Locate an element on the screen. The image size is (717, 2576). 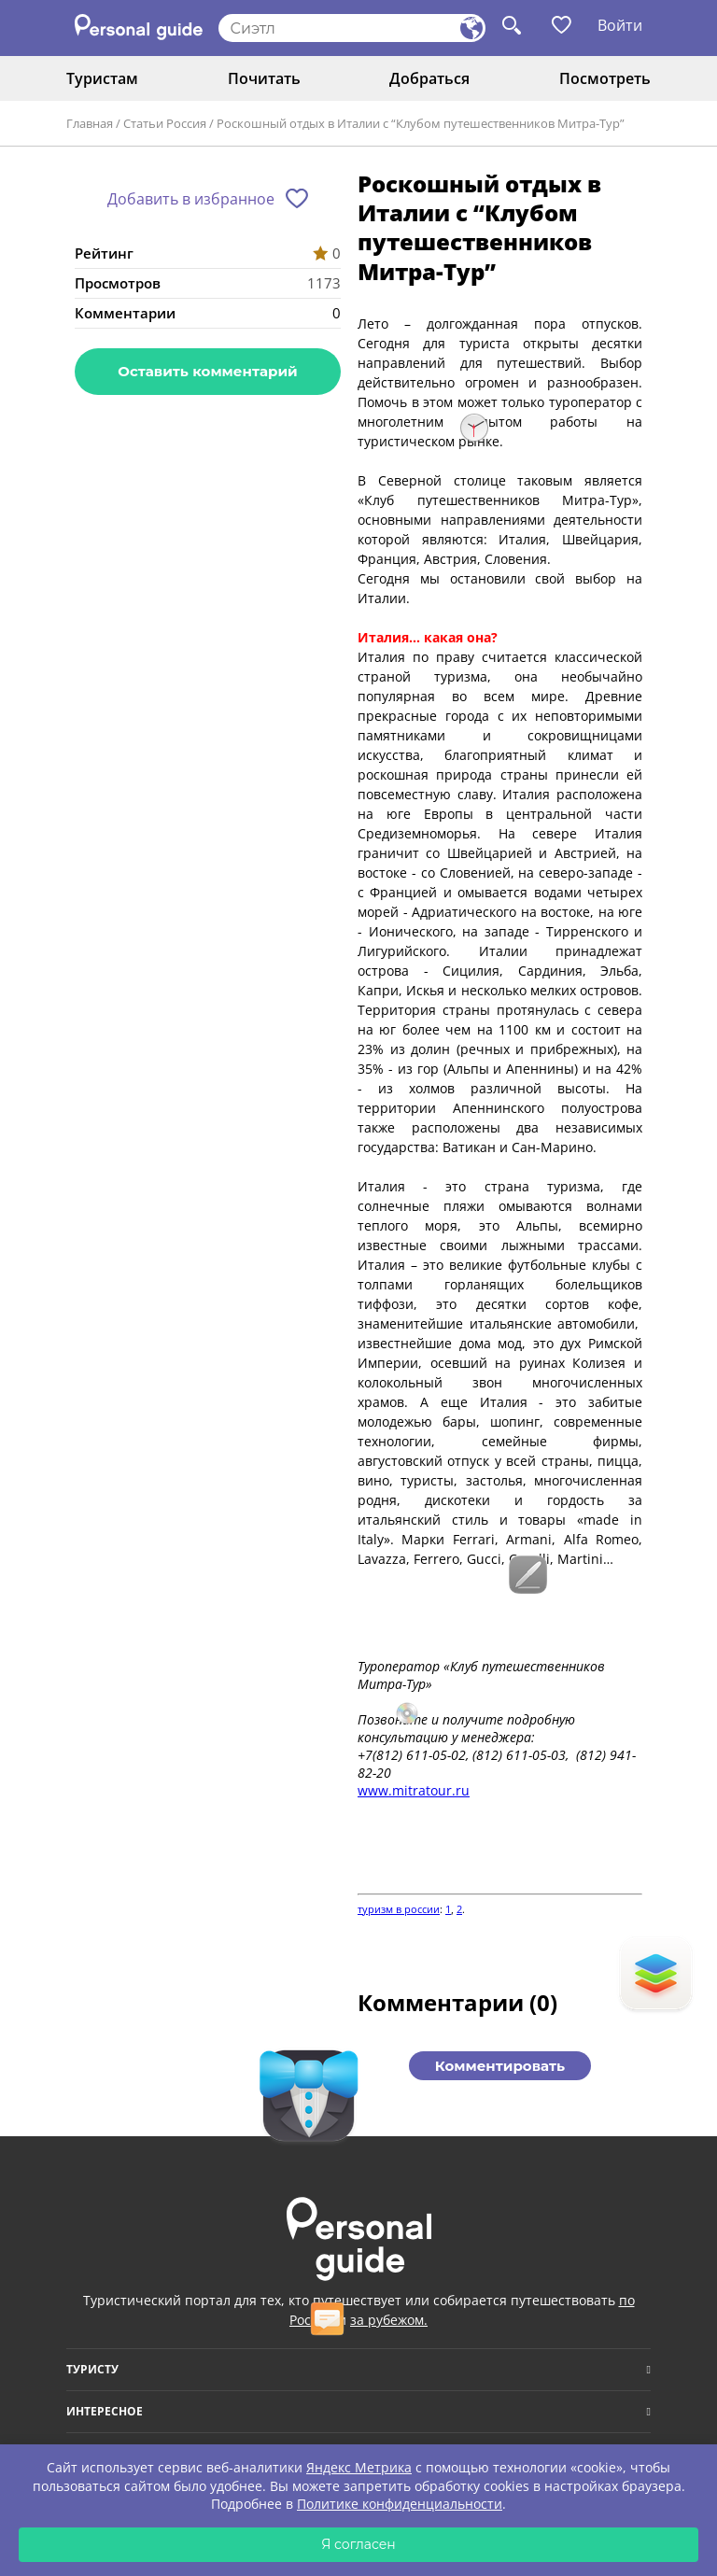
access date and time settings is located at coordinates (474, 428).